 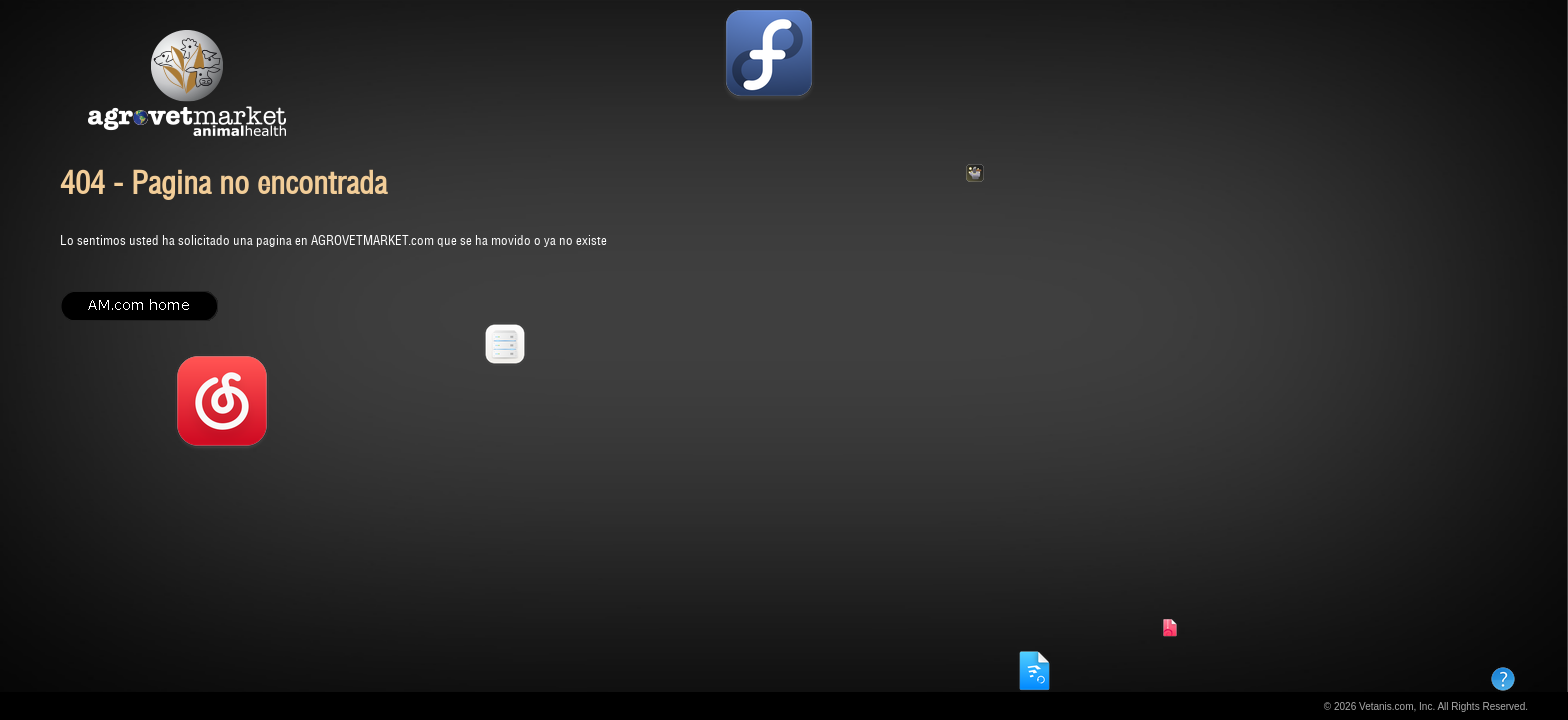 What do you see at coordinates (1034, 671) in the screenshot?
I see `a sketchbook or sketch file associated with wine/windows compatibility layer` at bounding box center [1034, 671].